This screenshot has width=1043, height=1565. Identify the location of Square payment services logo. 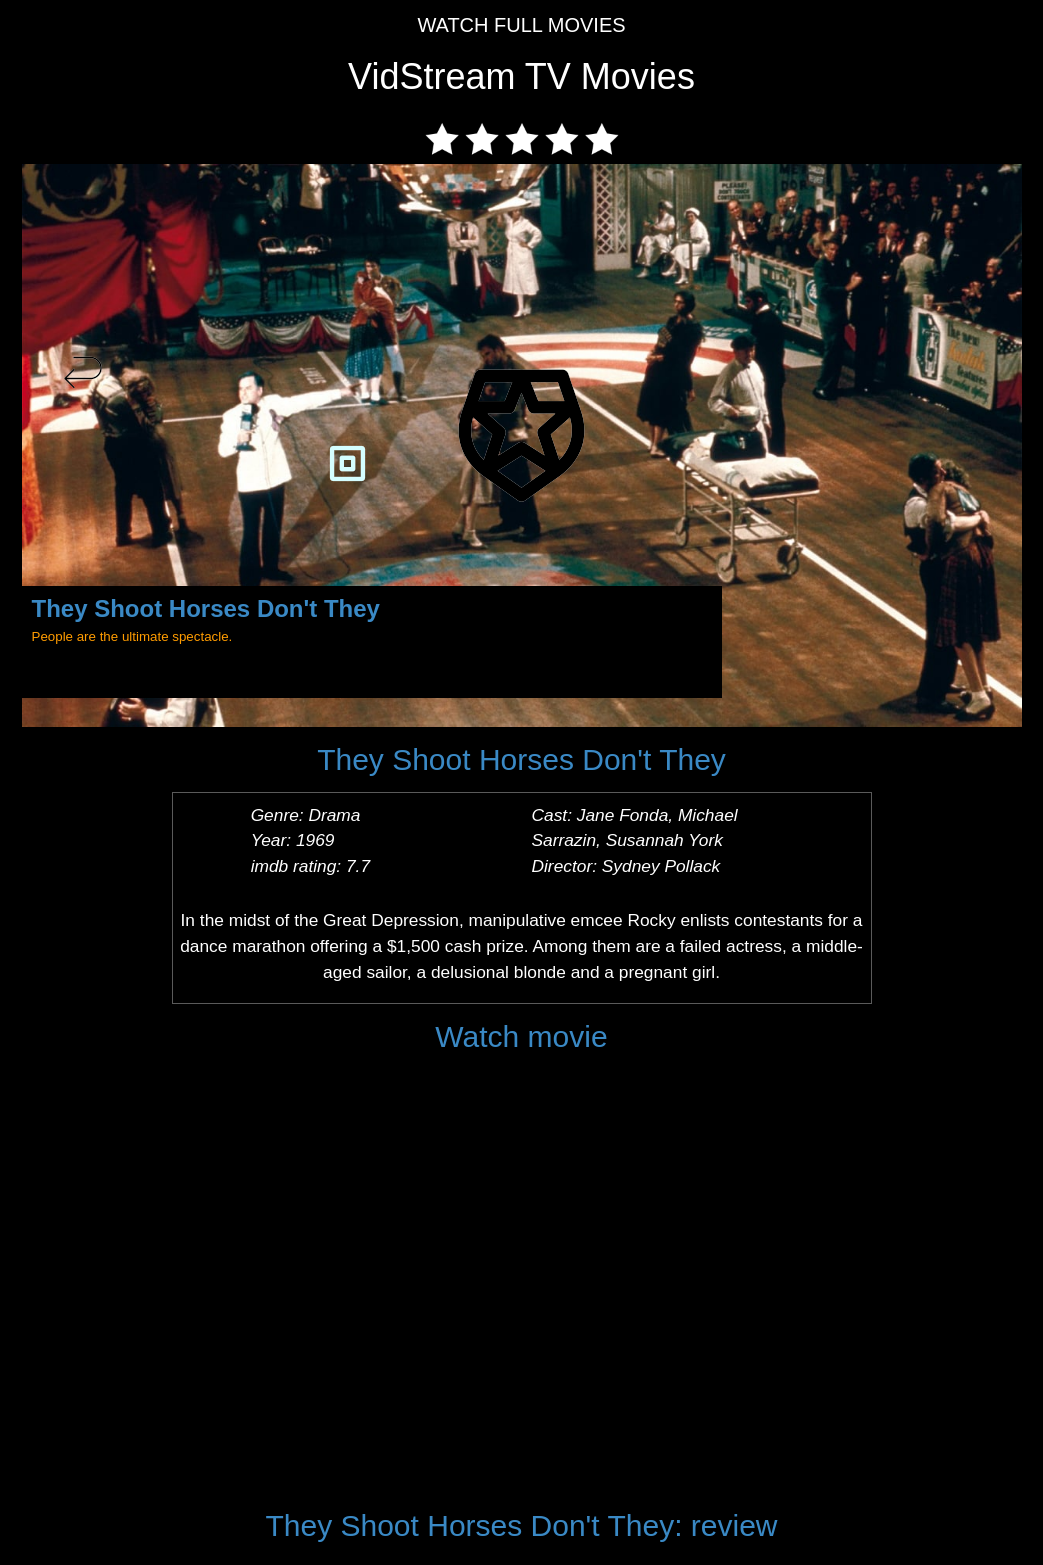
(347, 463).